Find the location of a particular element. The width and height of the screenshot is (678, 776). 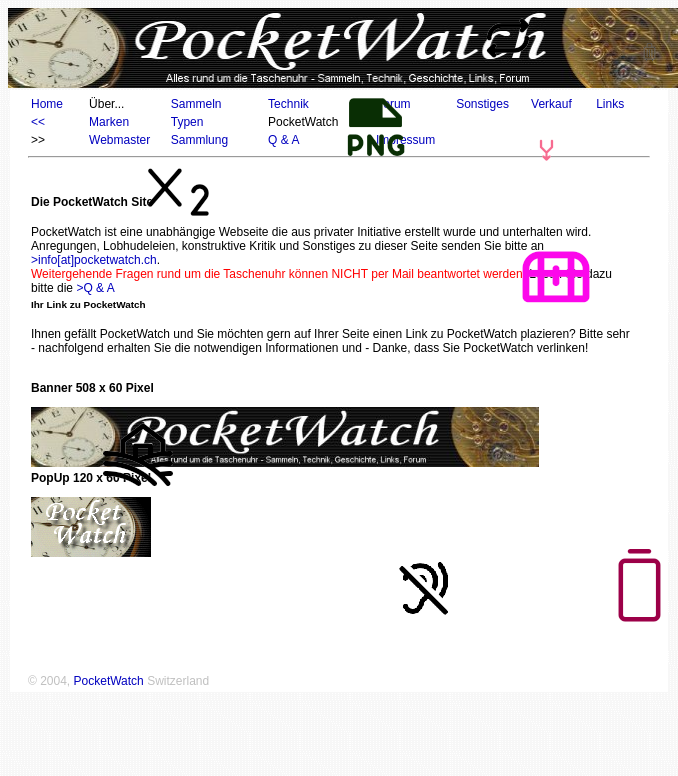

indicates a PNG image file is located at coordinates (375, 129).